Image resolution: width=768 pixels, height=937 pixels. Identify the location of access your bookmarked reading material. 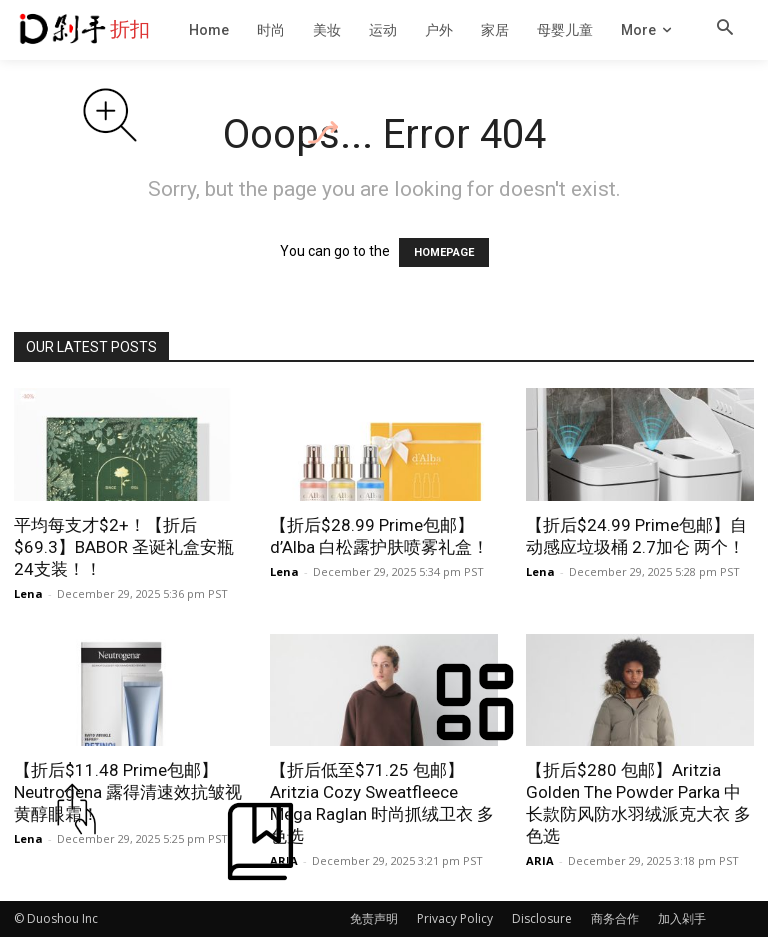
(260, 841).